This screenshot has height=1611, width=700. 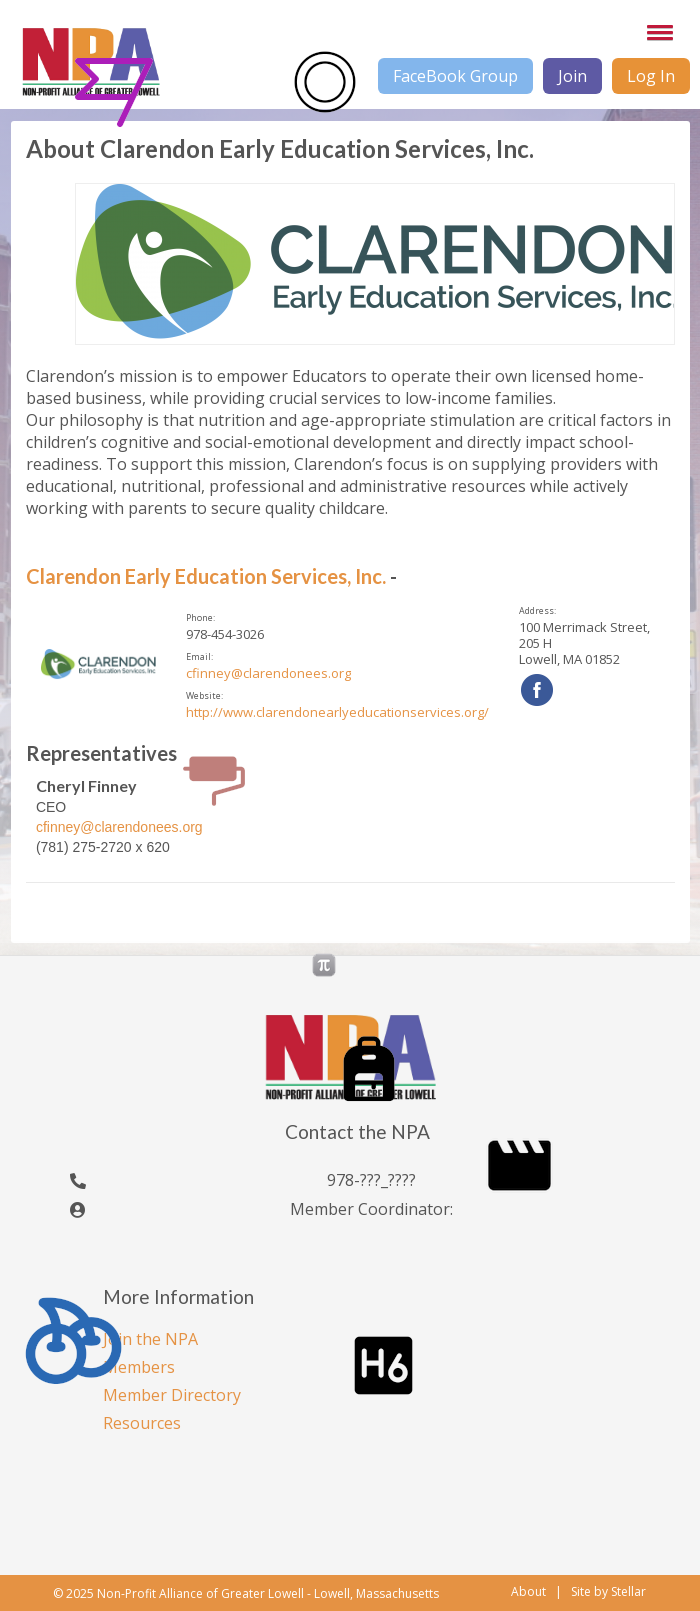 I want to click on access your inventory or storage, so click(x=369, y=1071).